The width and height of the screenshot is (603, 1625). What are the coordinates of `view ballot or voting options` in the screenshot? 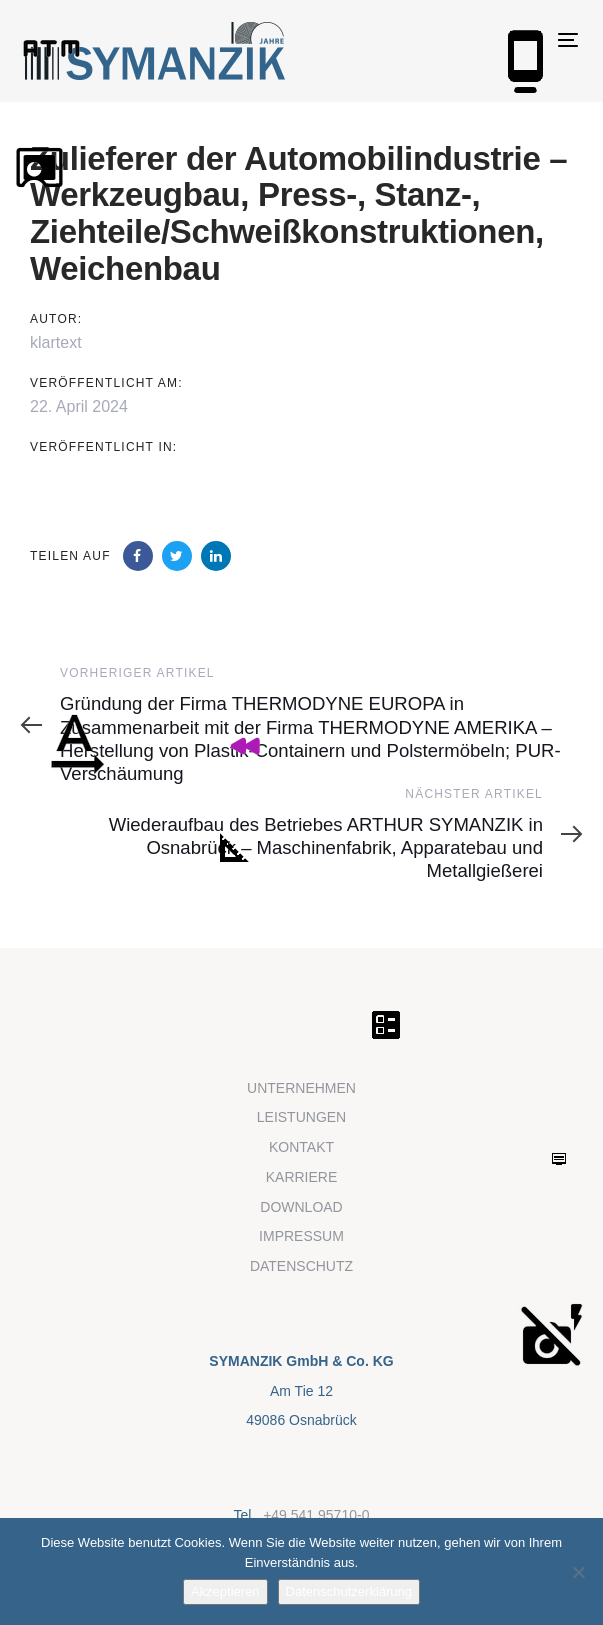 It's located at (386, 1025).